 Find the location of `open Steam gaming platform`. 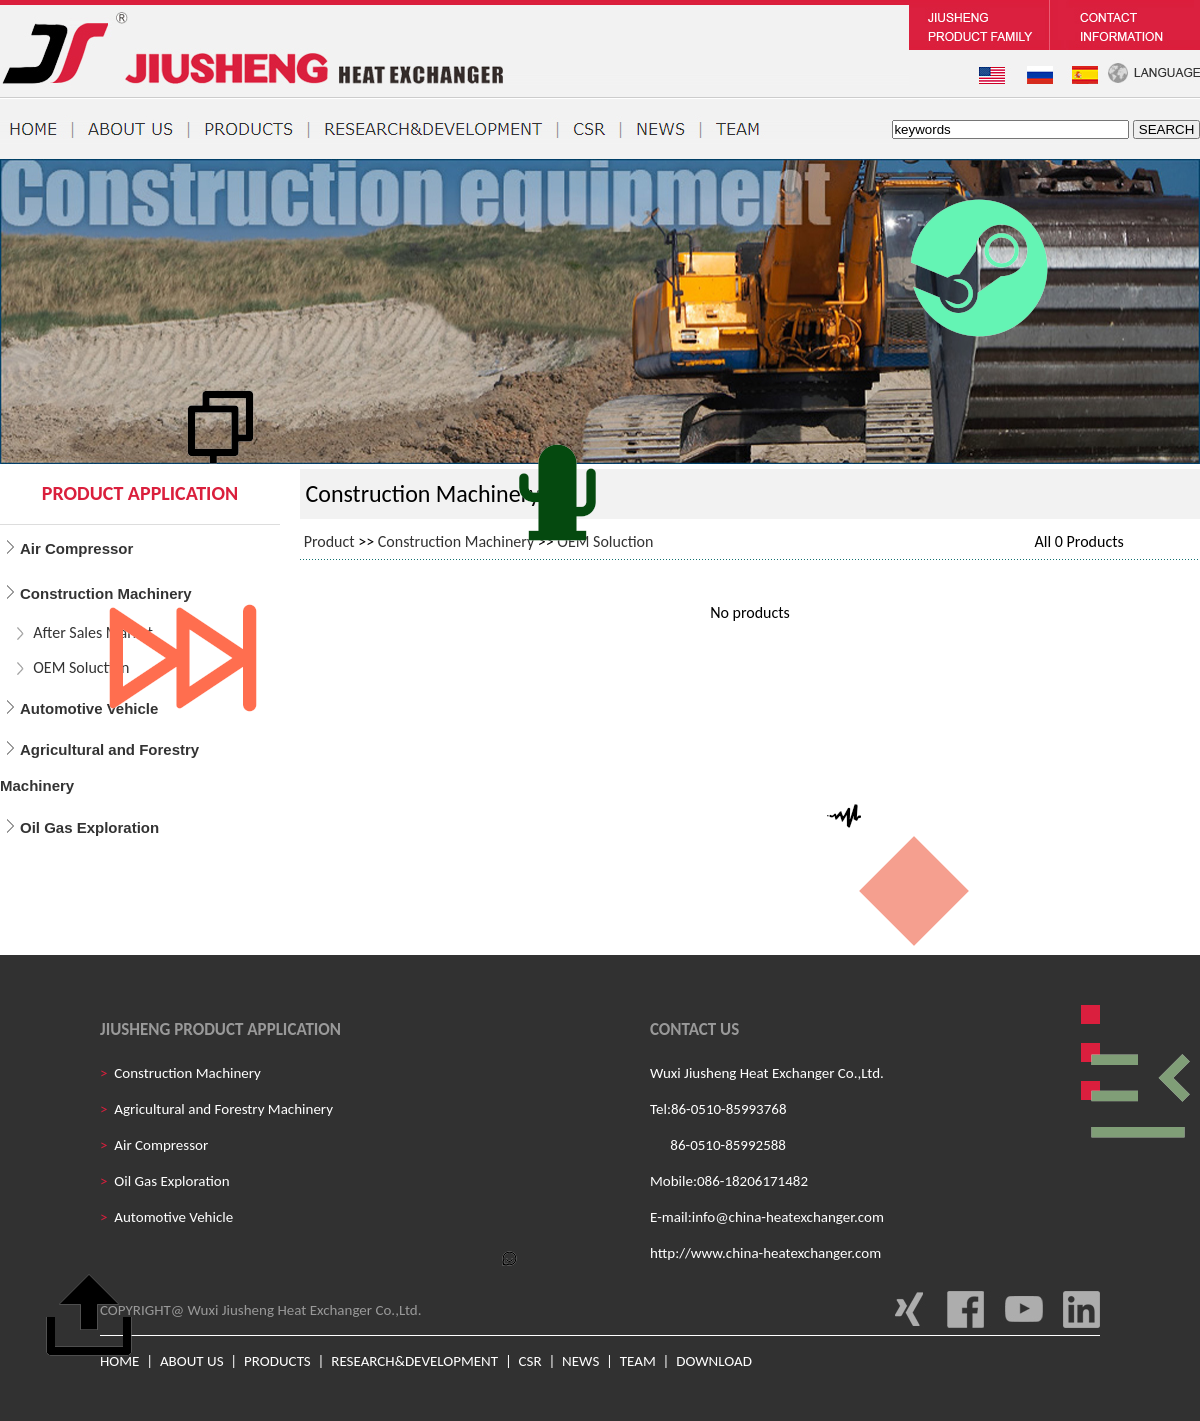

open Steam gaming platform is located at coordinates (979, 268).